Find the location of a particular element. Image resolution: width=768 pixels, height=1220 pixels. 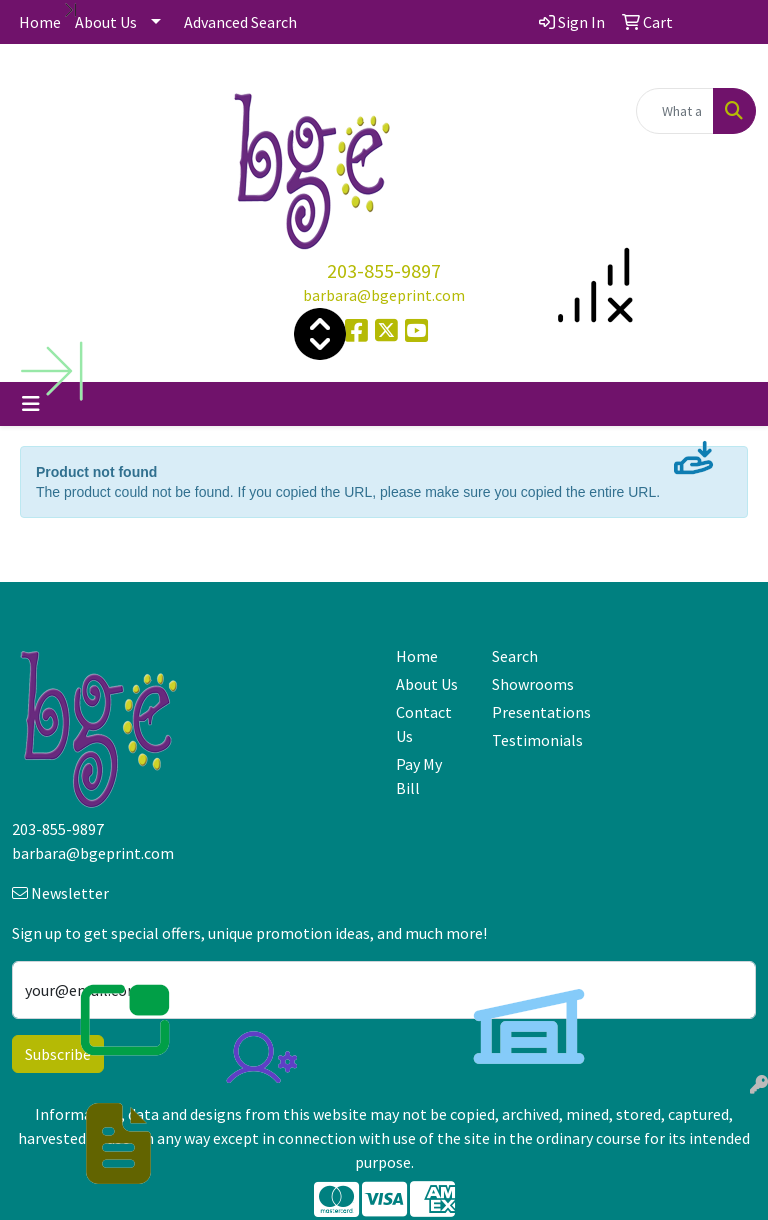

skip to the end of a track or playlist is located at coordinates (71, 10).